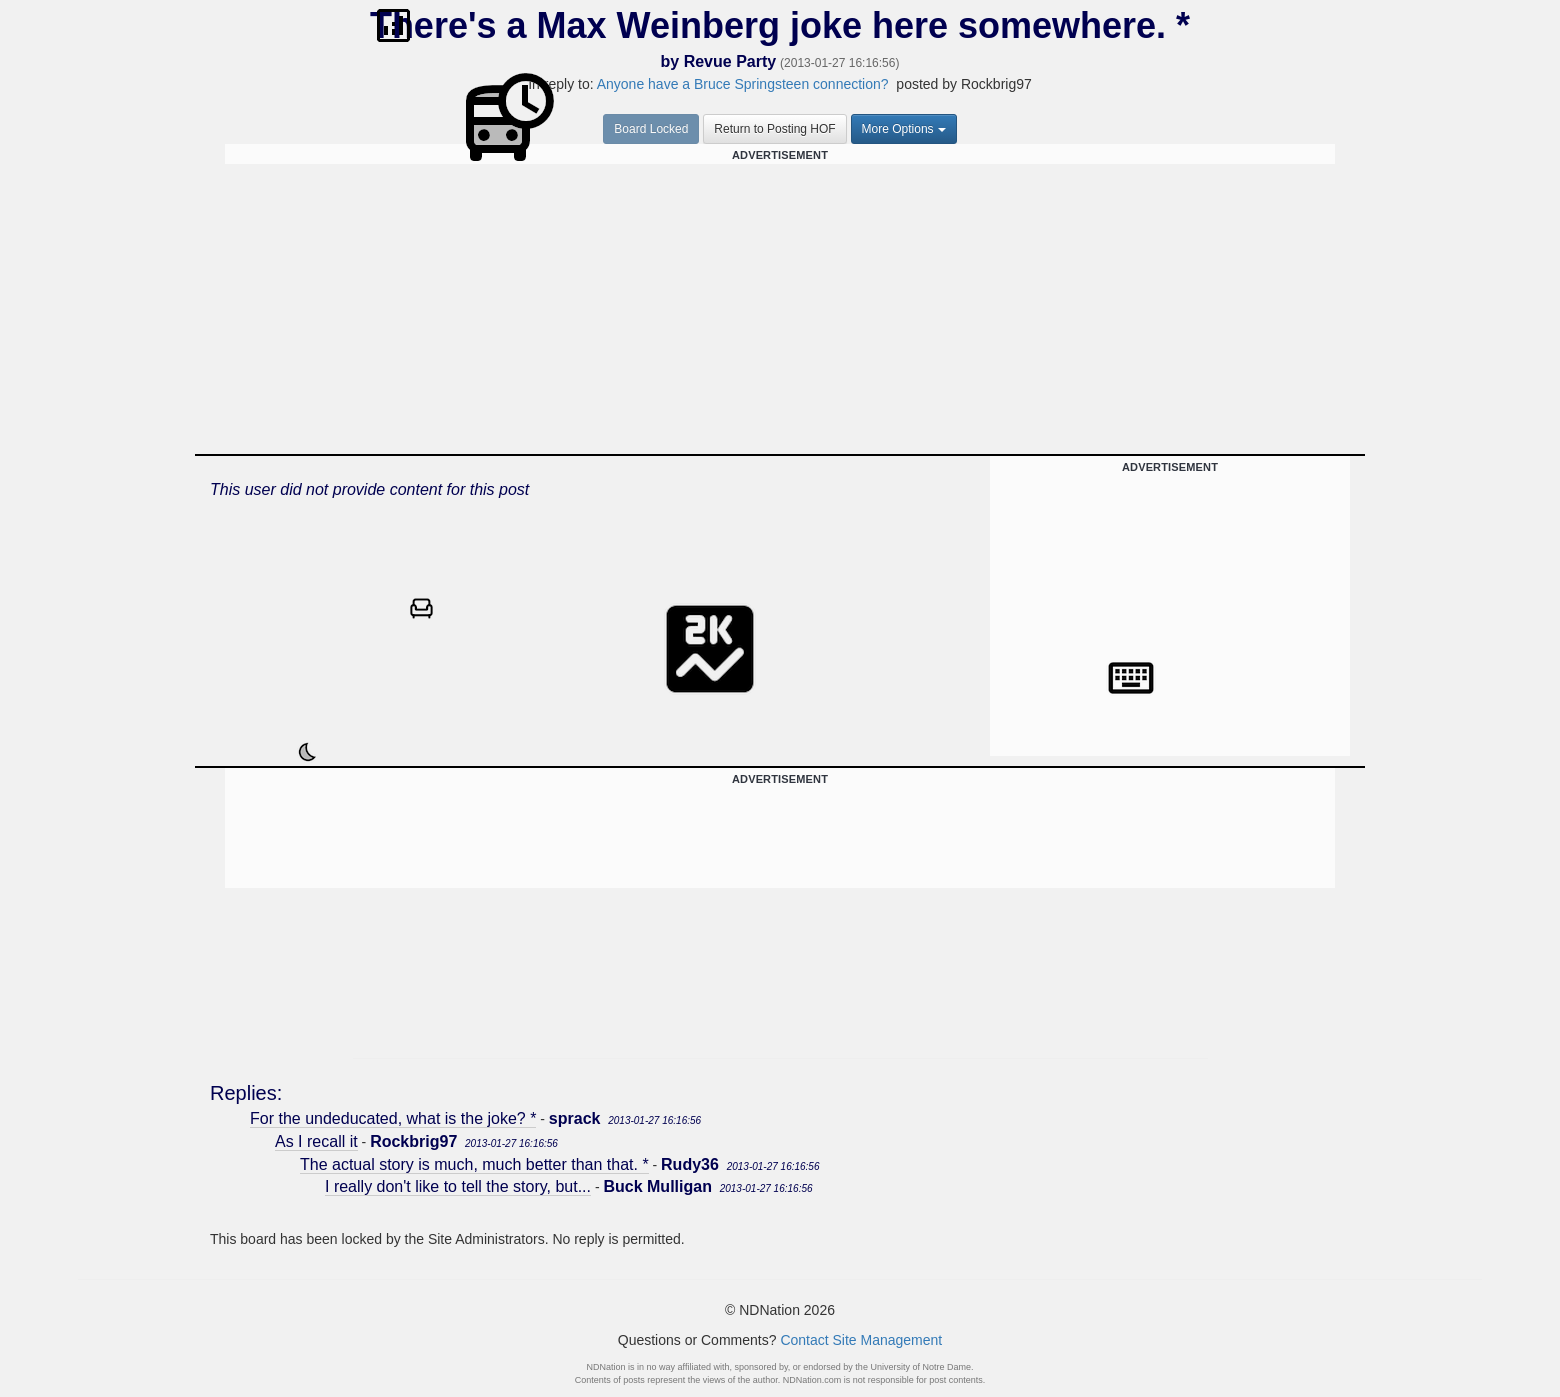 This screenshot has height=1397, width=1560. I want to click on view score or performance metrics, so click(710, 649).